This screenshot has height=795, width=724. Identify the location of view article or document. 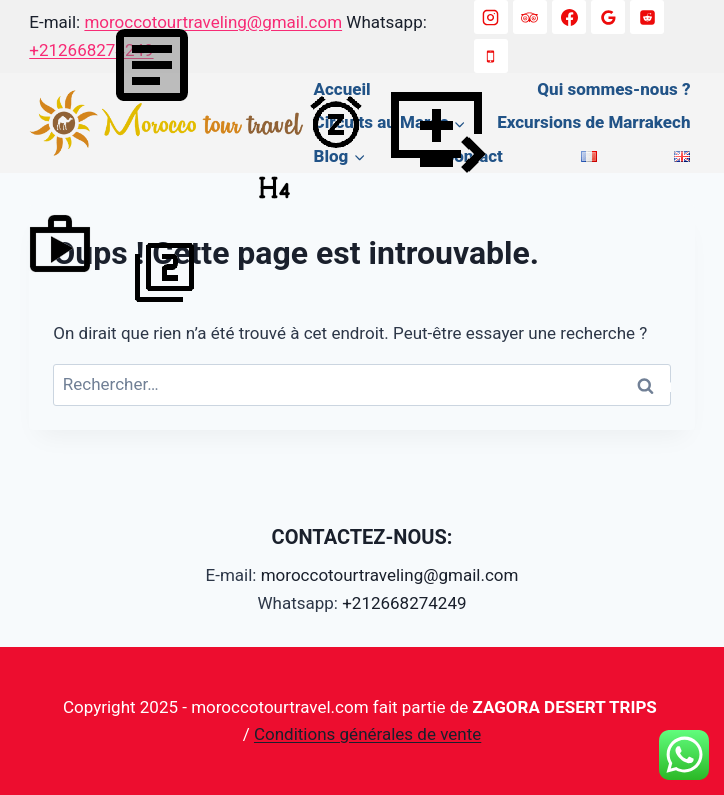
(152, 65).